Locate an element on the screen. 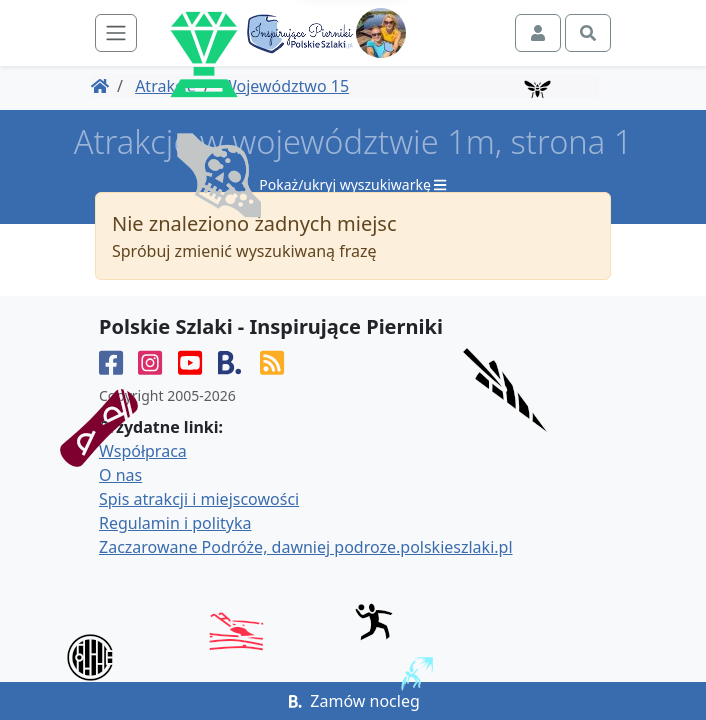 The width and height of the screenshot is (706, 720). farming or agriculture tool indicator is located at coordinates (236, 623).